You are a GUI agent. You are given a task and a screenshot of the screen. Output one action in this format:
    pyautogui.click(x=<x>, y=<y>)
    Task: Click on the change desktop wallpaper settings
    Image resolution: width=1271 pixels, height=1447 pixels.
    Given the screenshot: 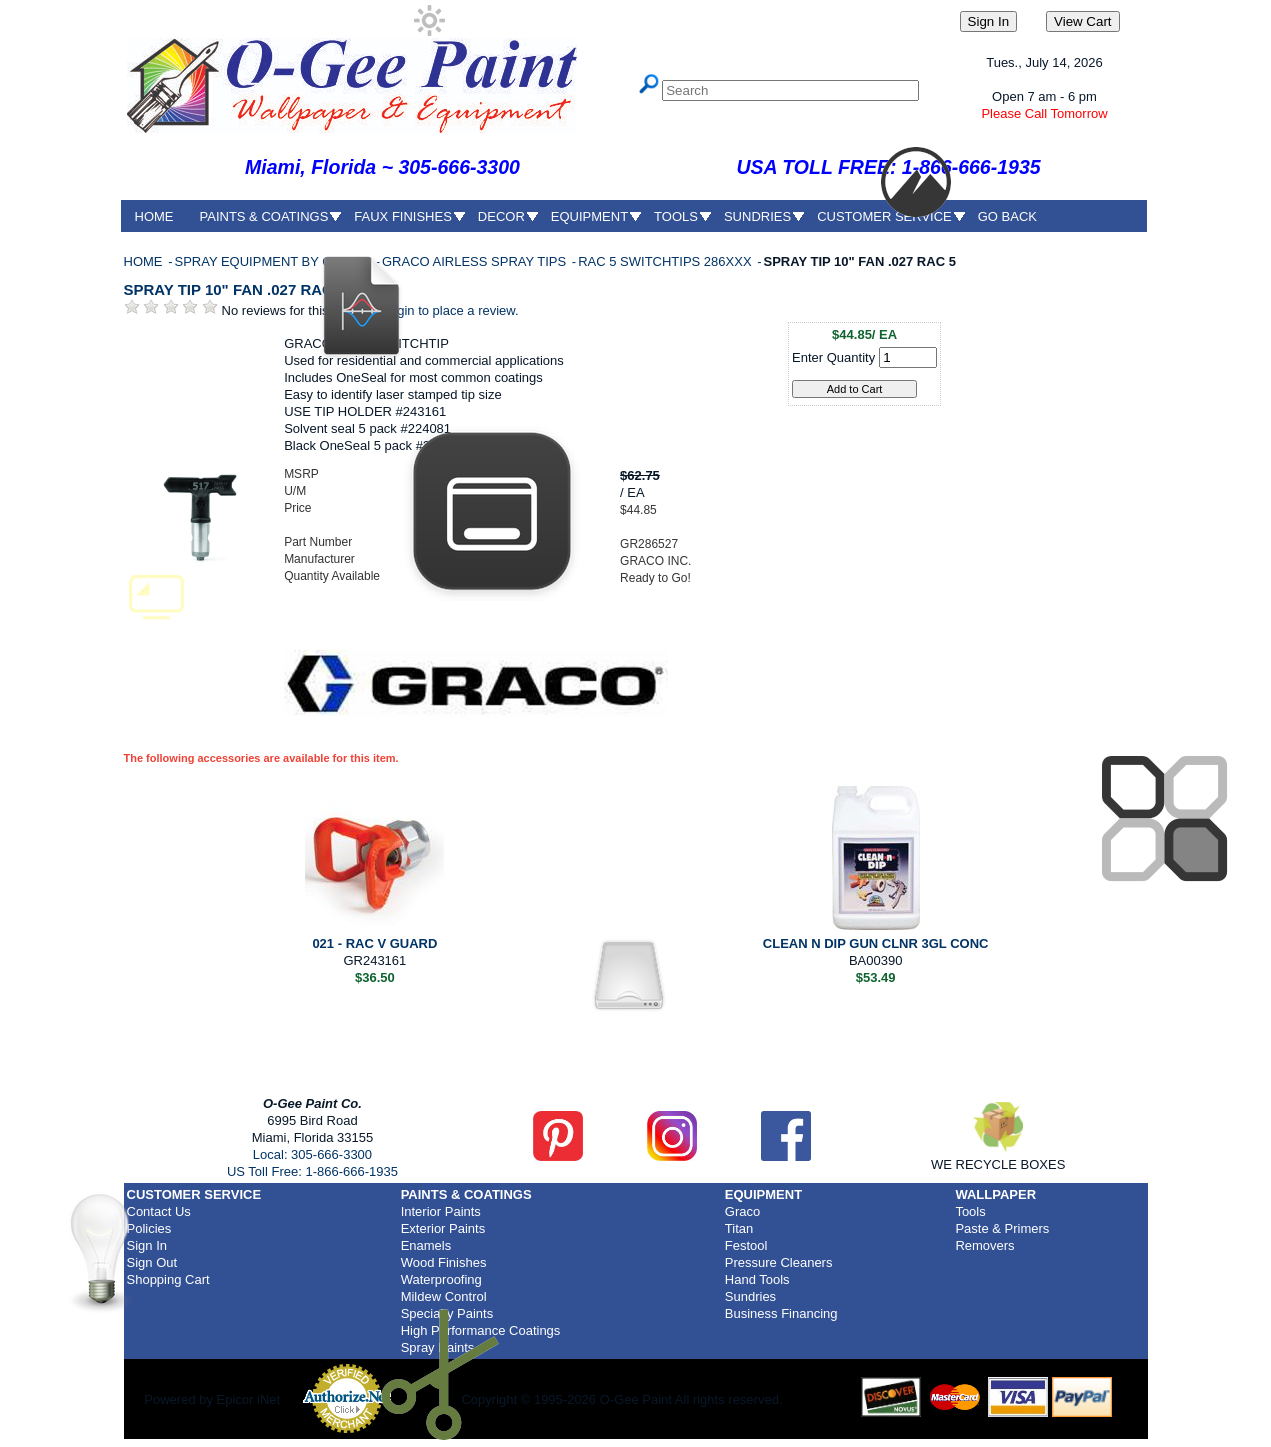 What is the action you would take?
    pyautogui.click(x=156, y=595)
    